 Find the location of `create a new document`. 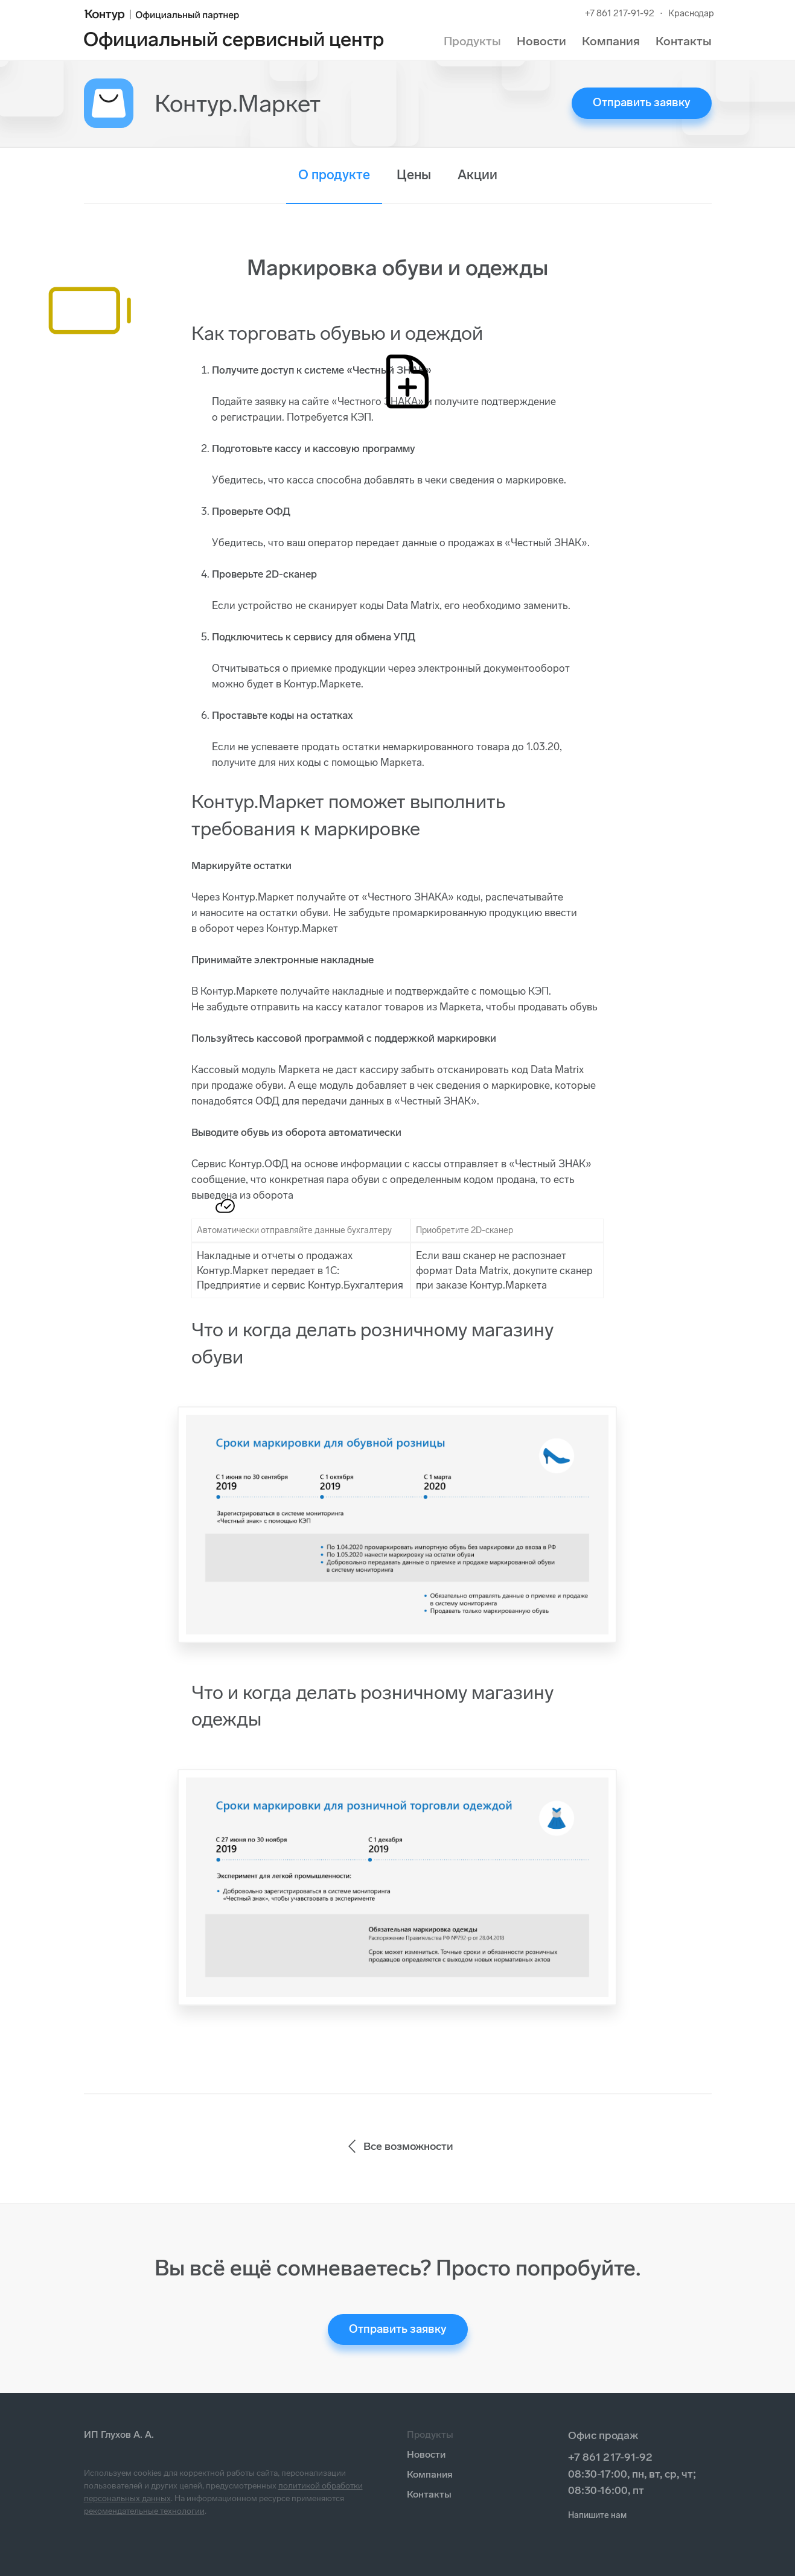

create a new document is located at coordinates (407, 381).